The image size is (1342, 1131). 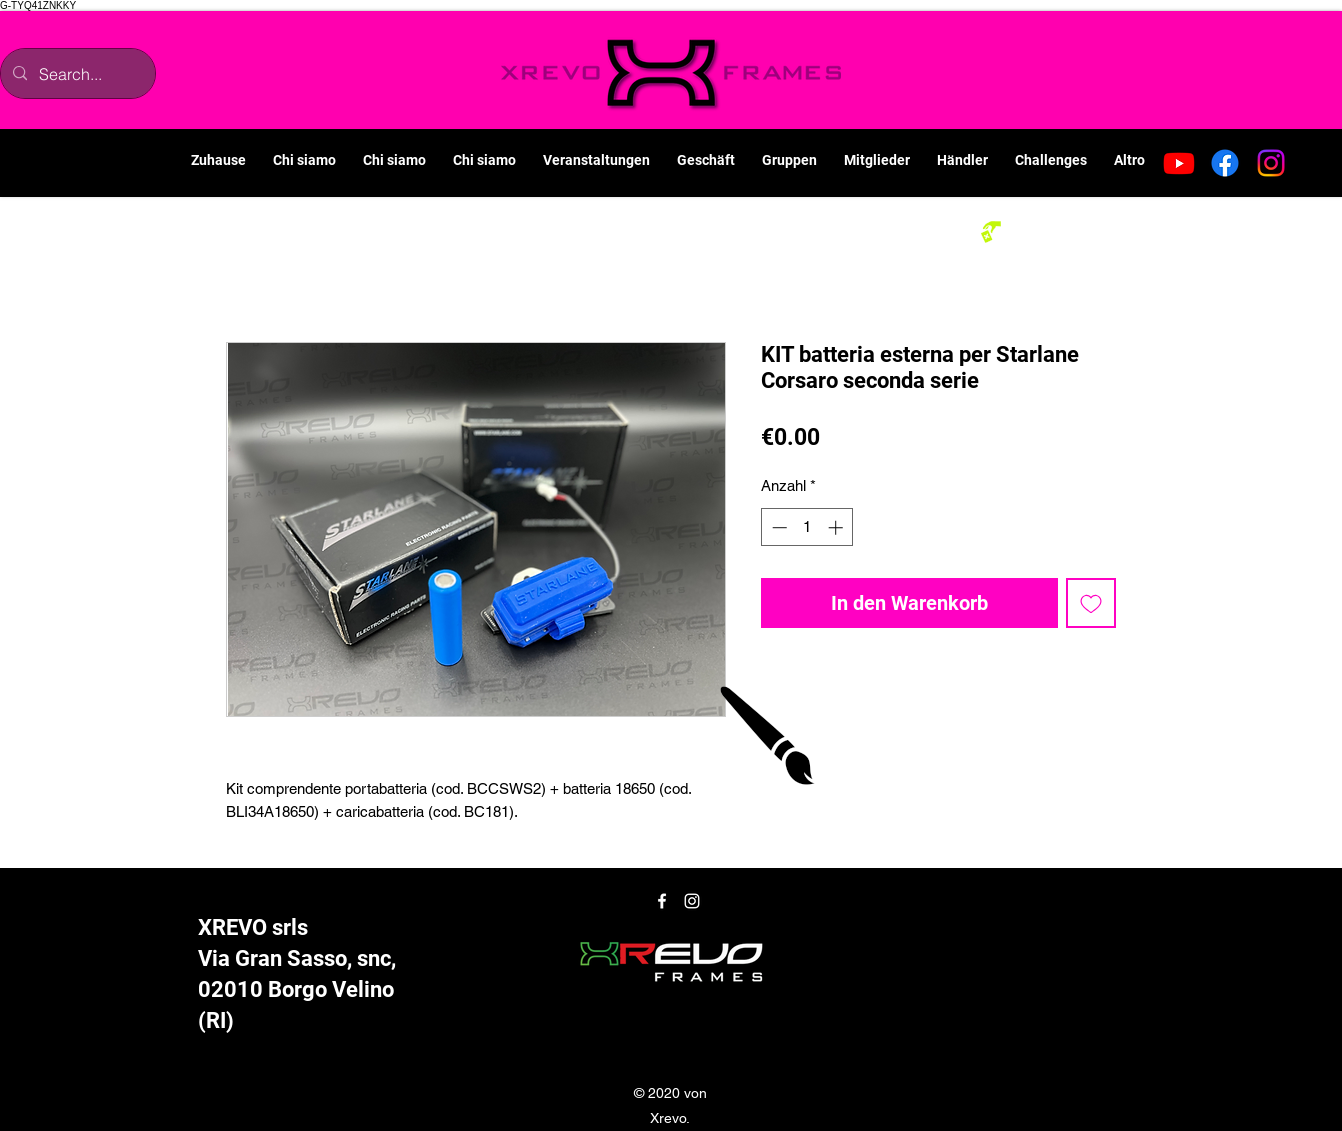 I want to click on discard a card from your hand, so click(x=990, y=232).